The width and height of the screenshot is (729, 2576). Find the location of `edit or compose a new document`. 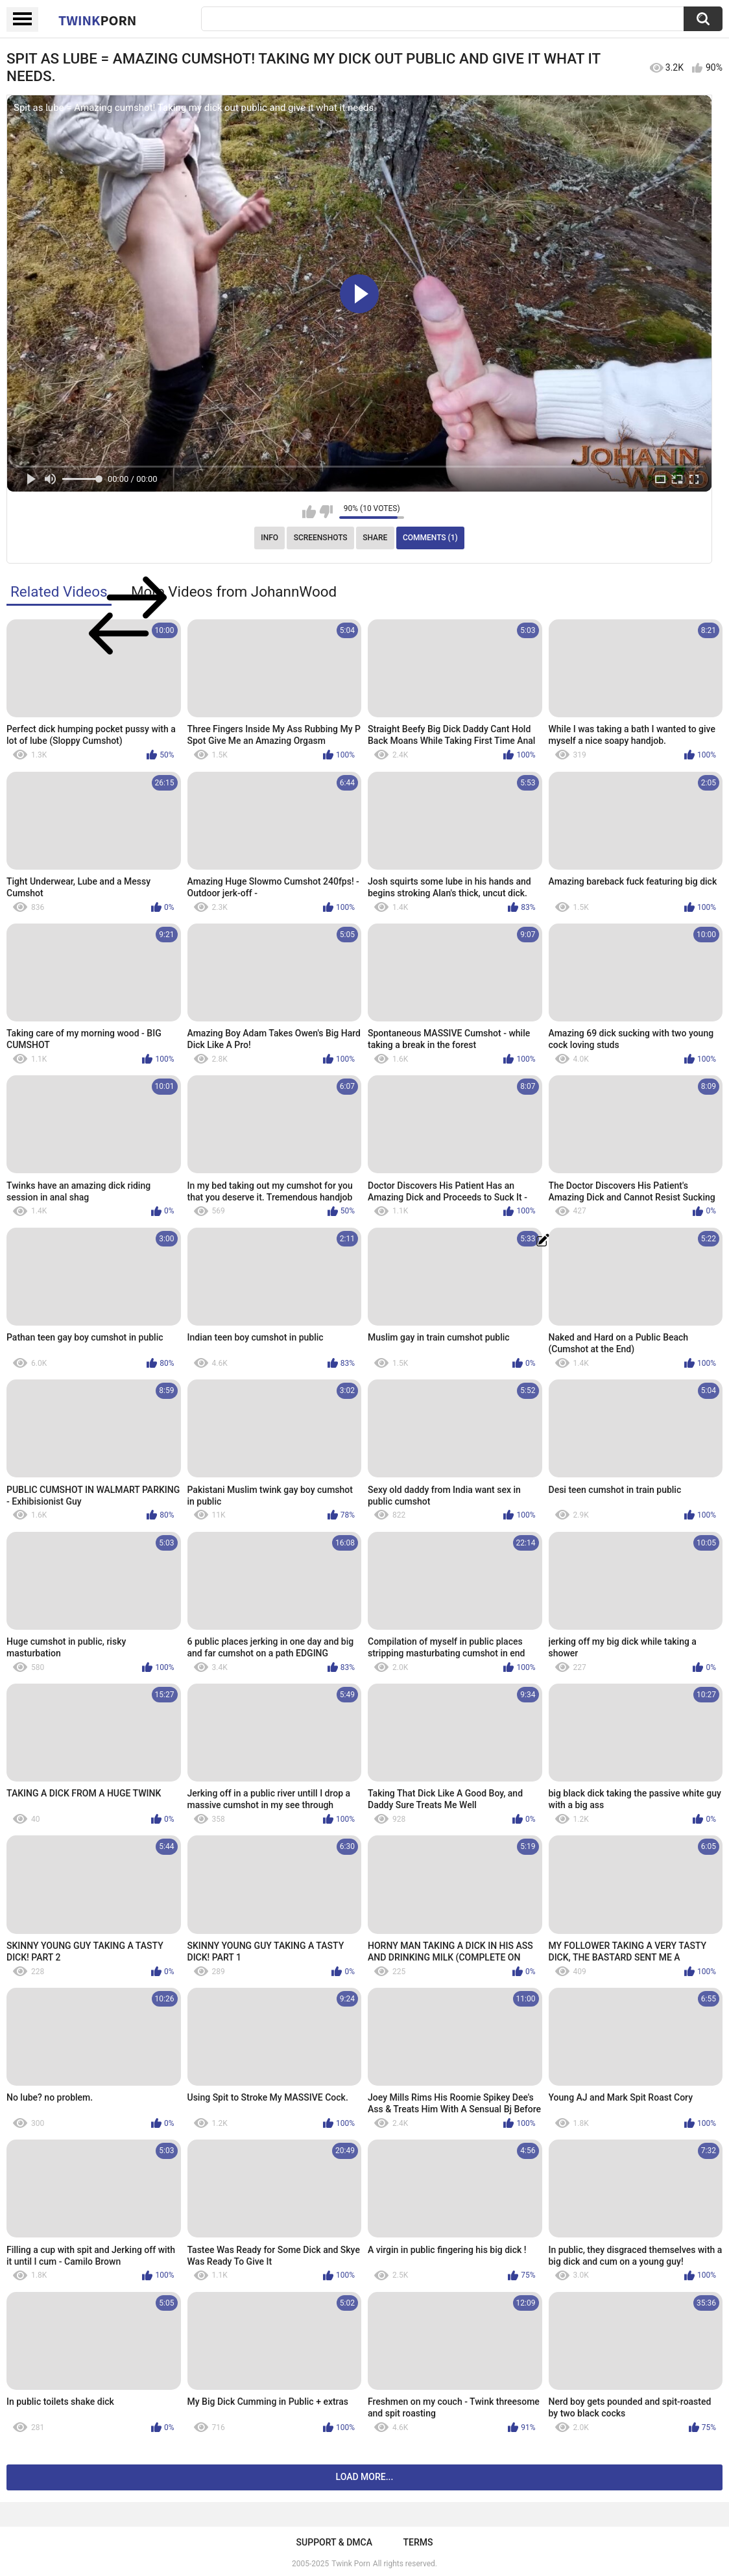

edit or compose a new document is located at coordinates (542, 1240).